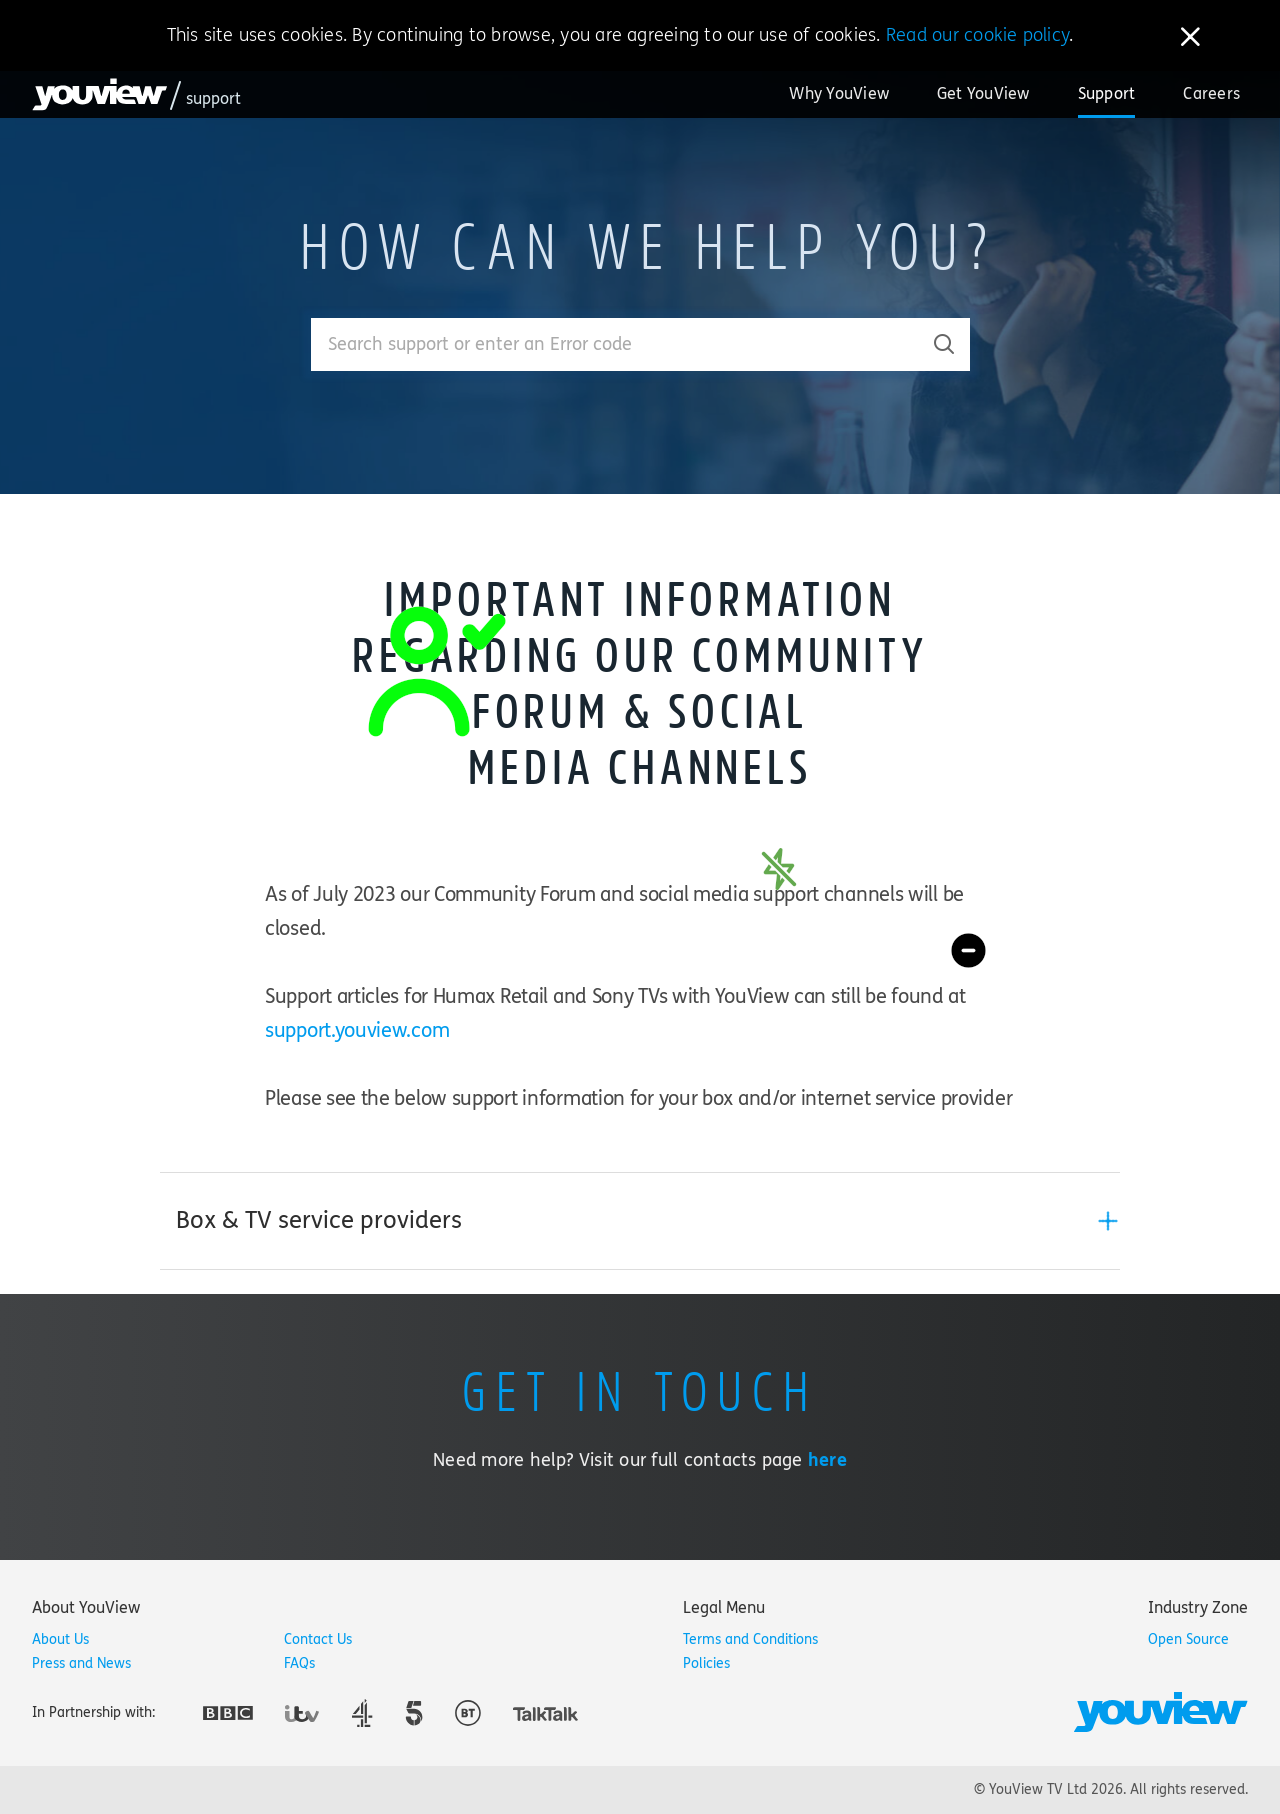 This screenshot has width=1280, height=1814. What do you see at coordinates (433, 671) in the screenshot?
I see `user verification complete` at bounding box center [433, 671].